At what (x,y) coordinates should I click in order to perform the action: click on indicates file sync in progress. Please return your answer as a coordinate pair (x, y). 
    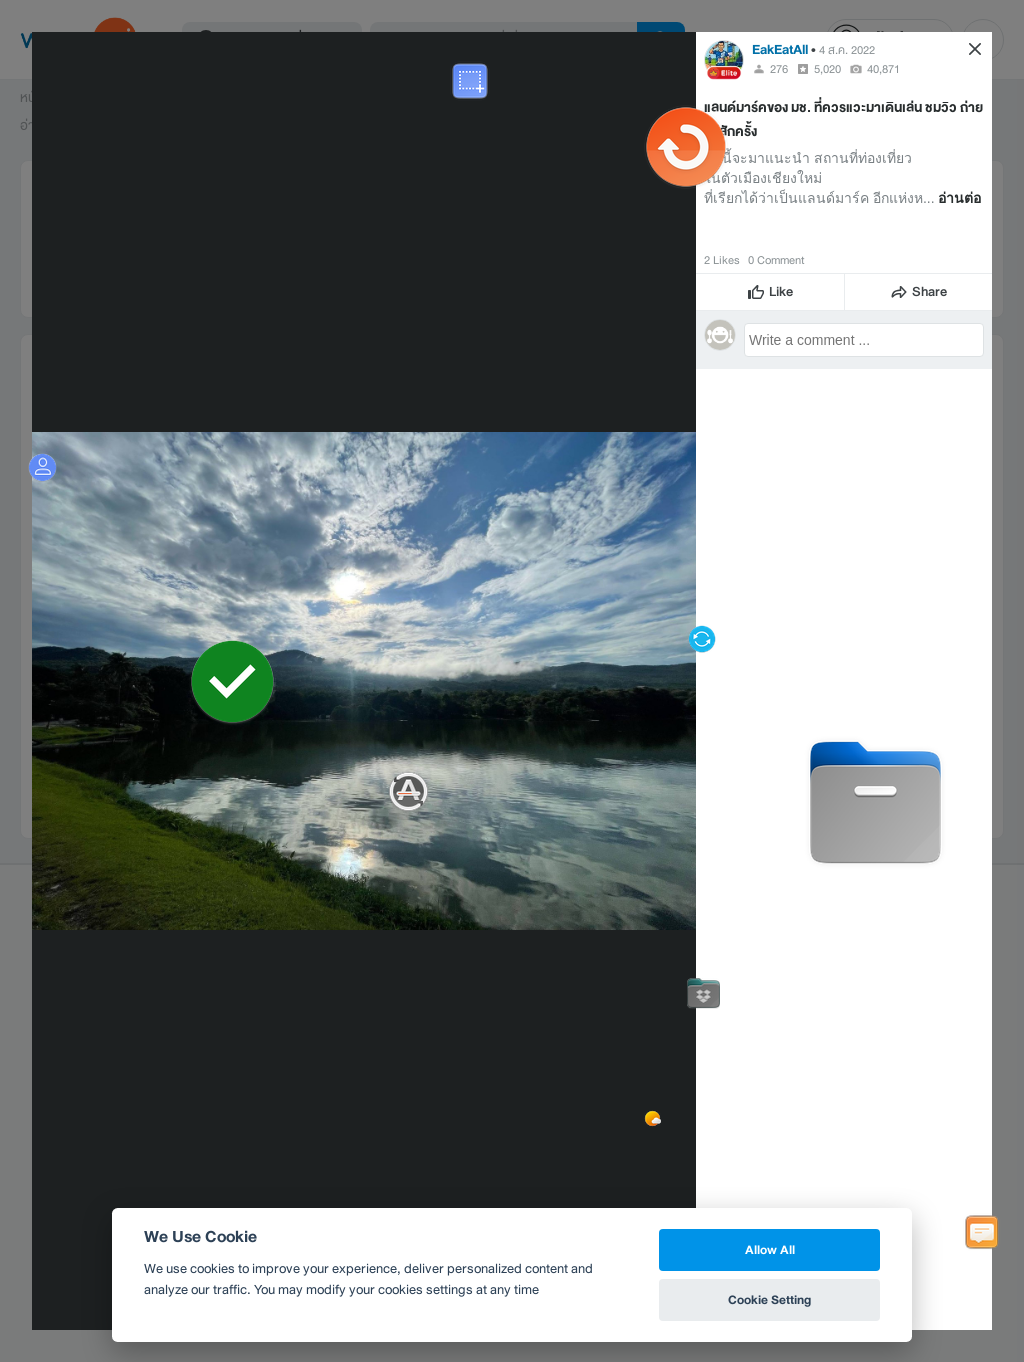
    Looking at the image, I should click on (702, 639).